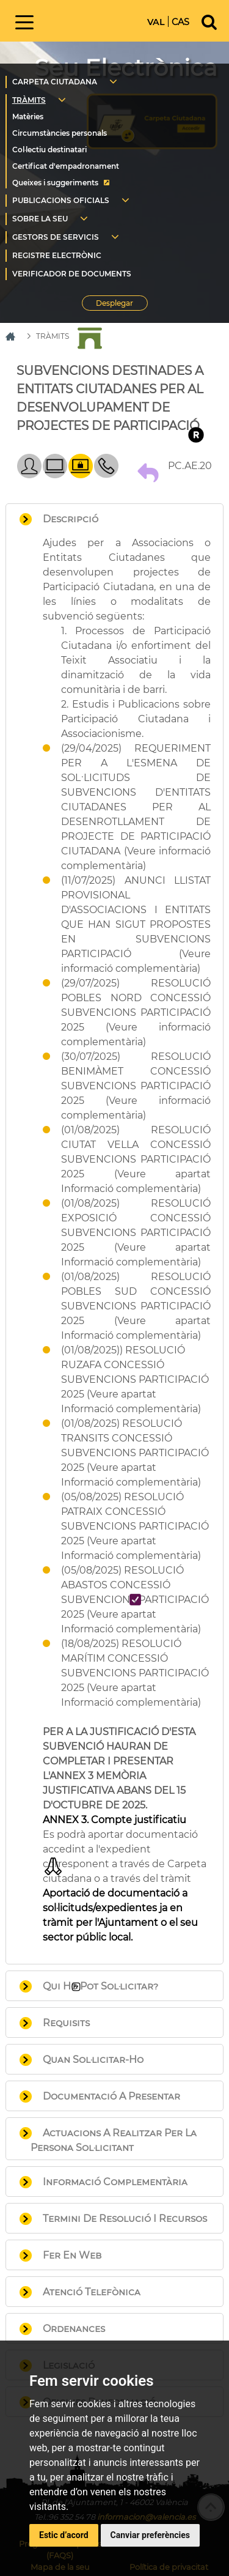  I want to click on view architectural landmarks or monuments, so click(90, 338).